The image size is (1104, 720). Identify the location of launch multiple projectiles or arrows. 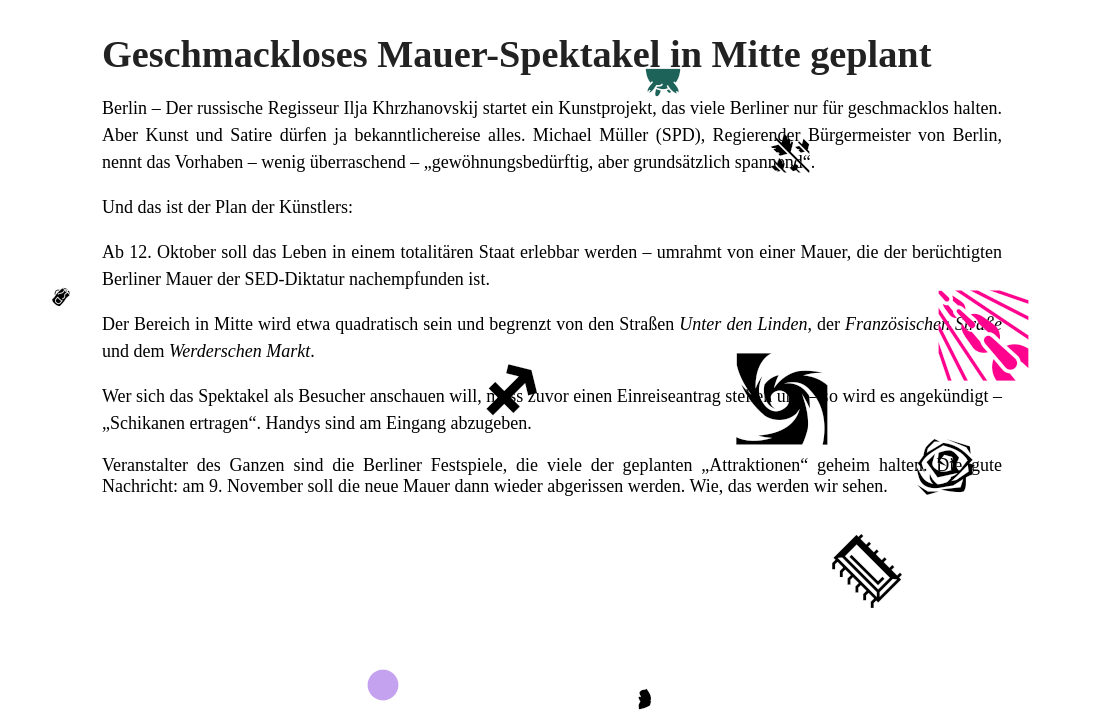
(790, 153).